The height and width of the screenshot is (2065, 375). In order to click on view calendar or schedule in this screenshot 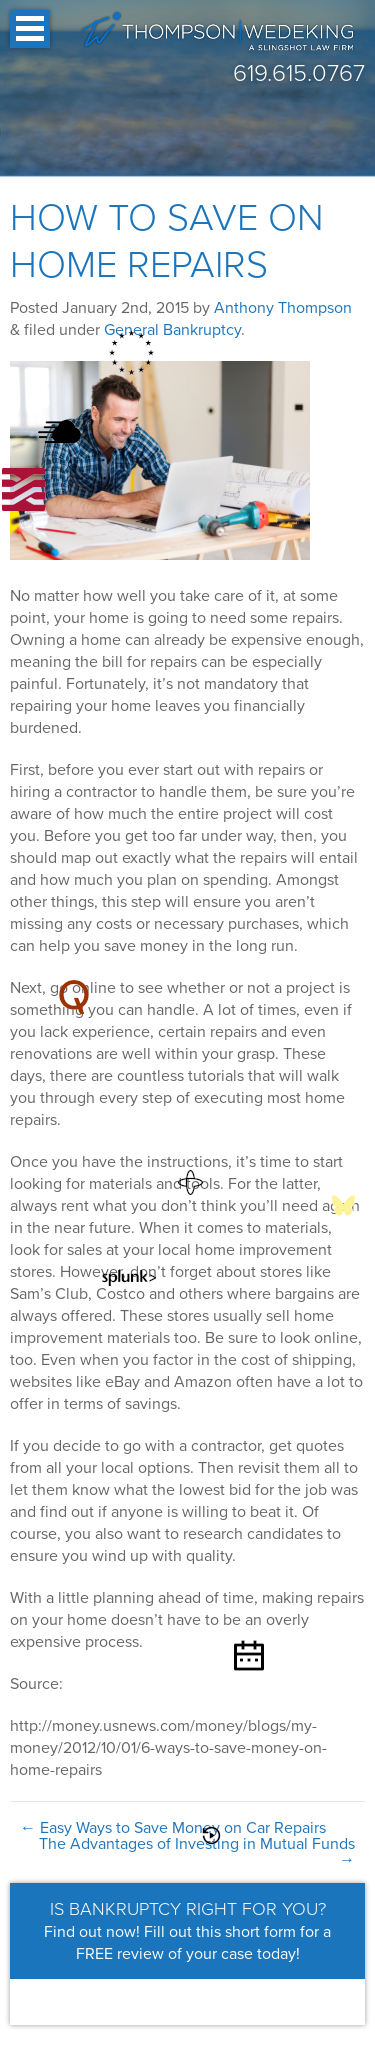, I will do `click(249, 1657)`.